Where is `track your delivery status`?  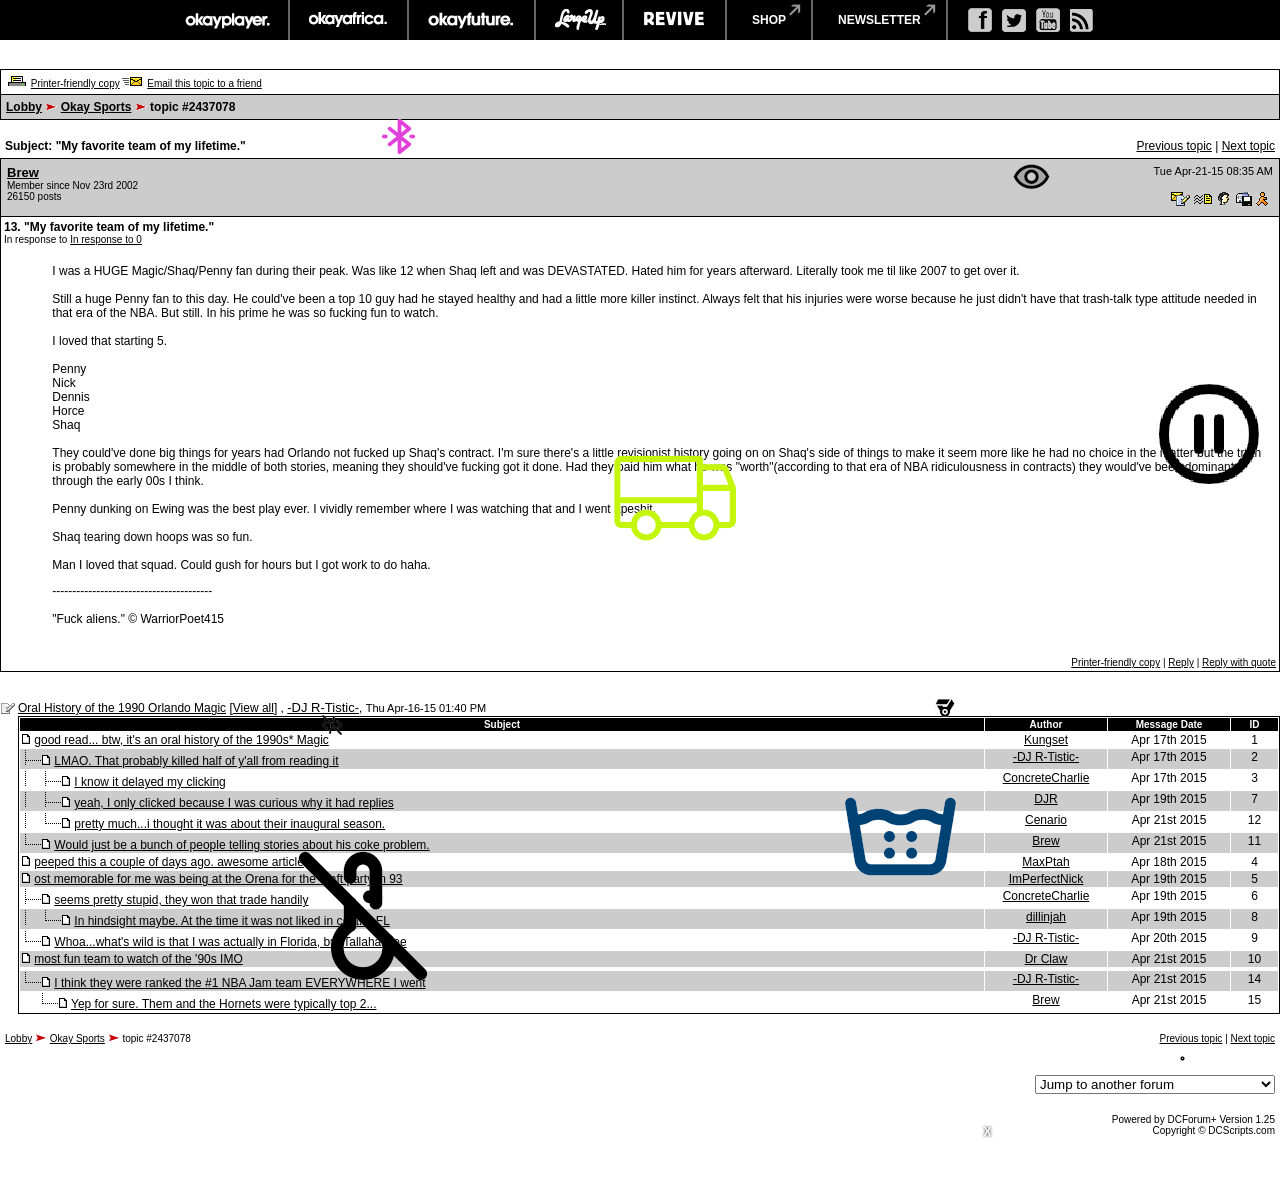 track your delivery status is located at coordinates (671, 492).